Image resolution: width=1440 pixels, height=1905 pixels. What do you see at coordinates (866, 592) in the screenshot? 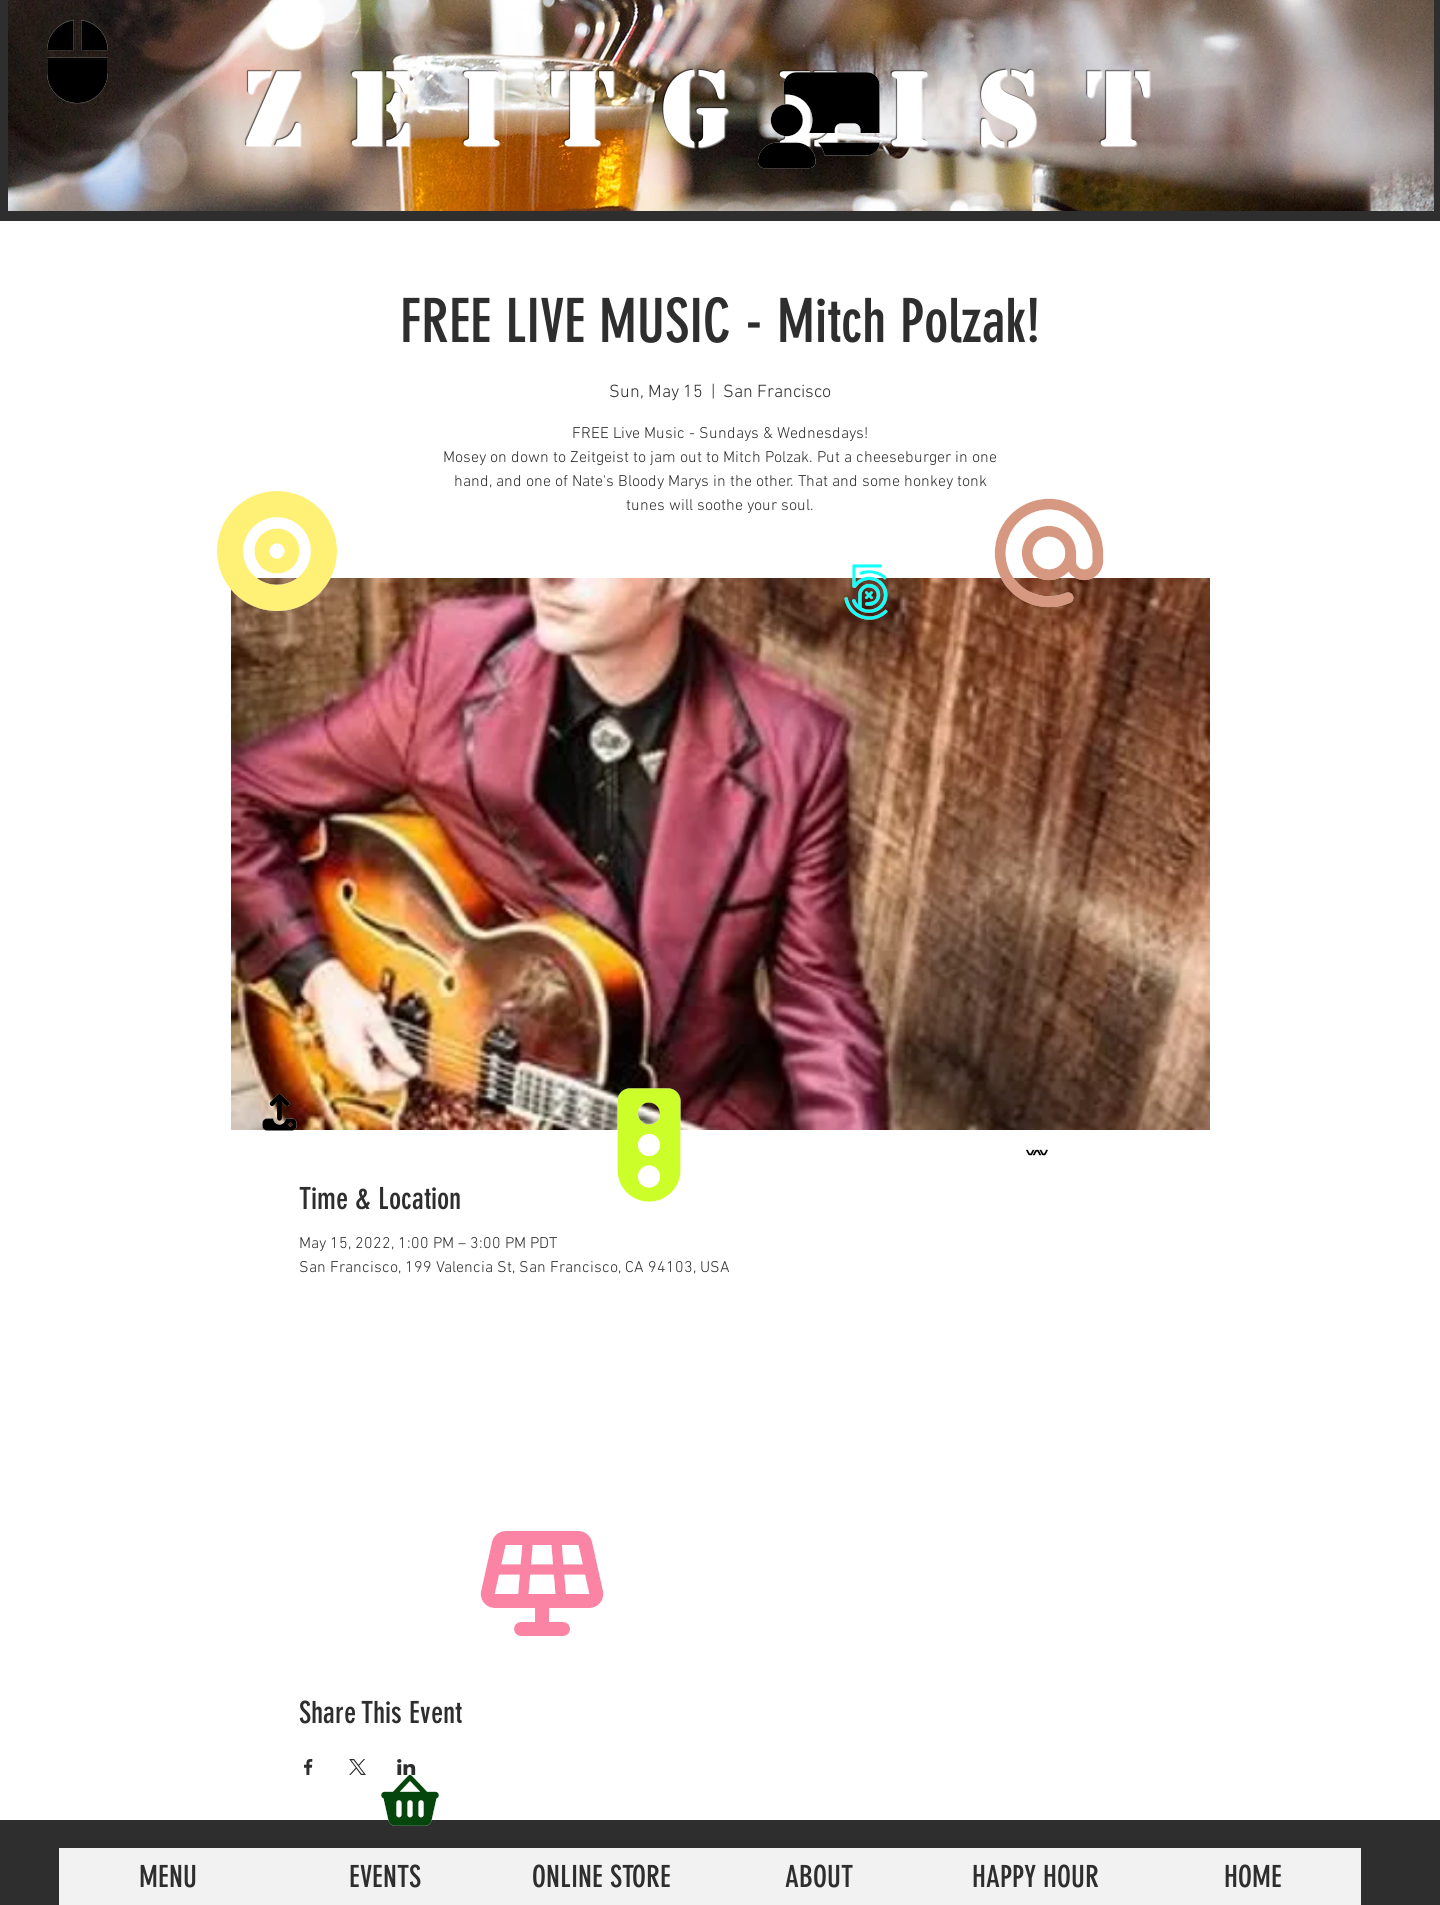
I see `visit 500px photography platform` at bounding box center [866, 592].